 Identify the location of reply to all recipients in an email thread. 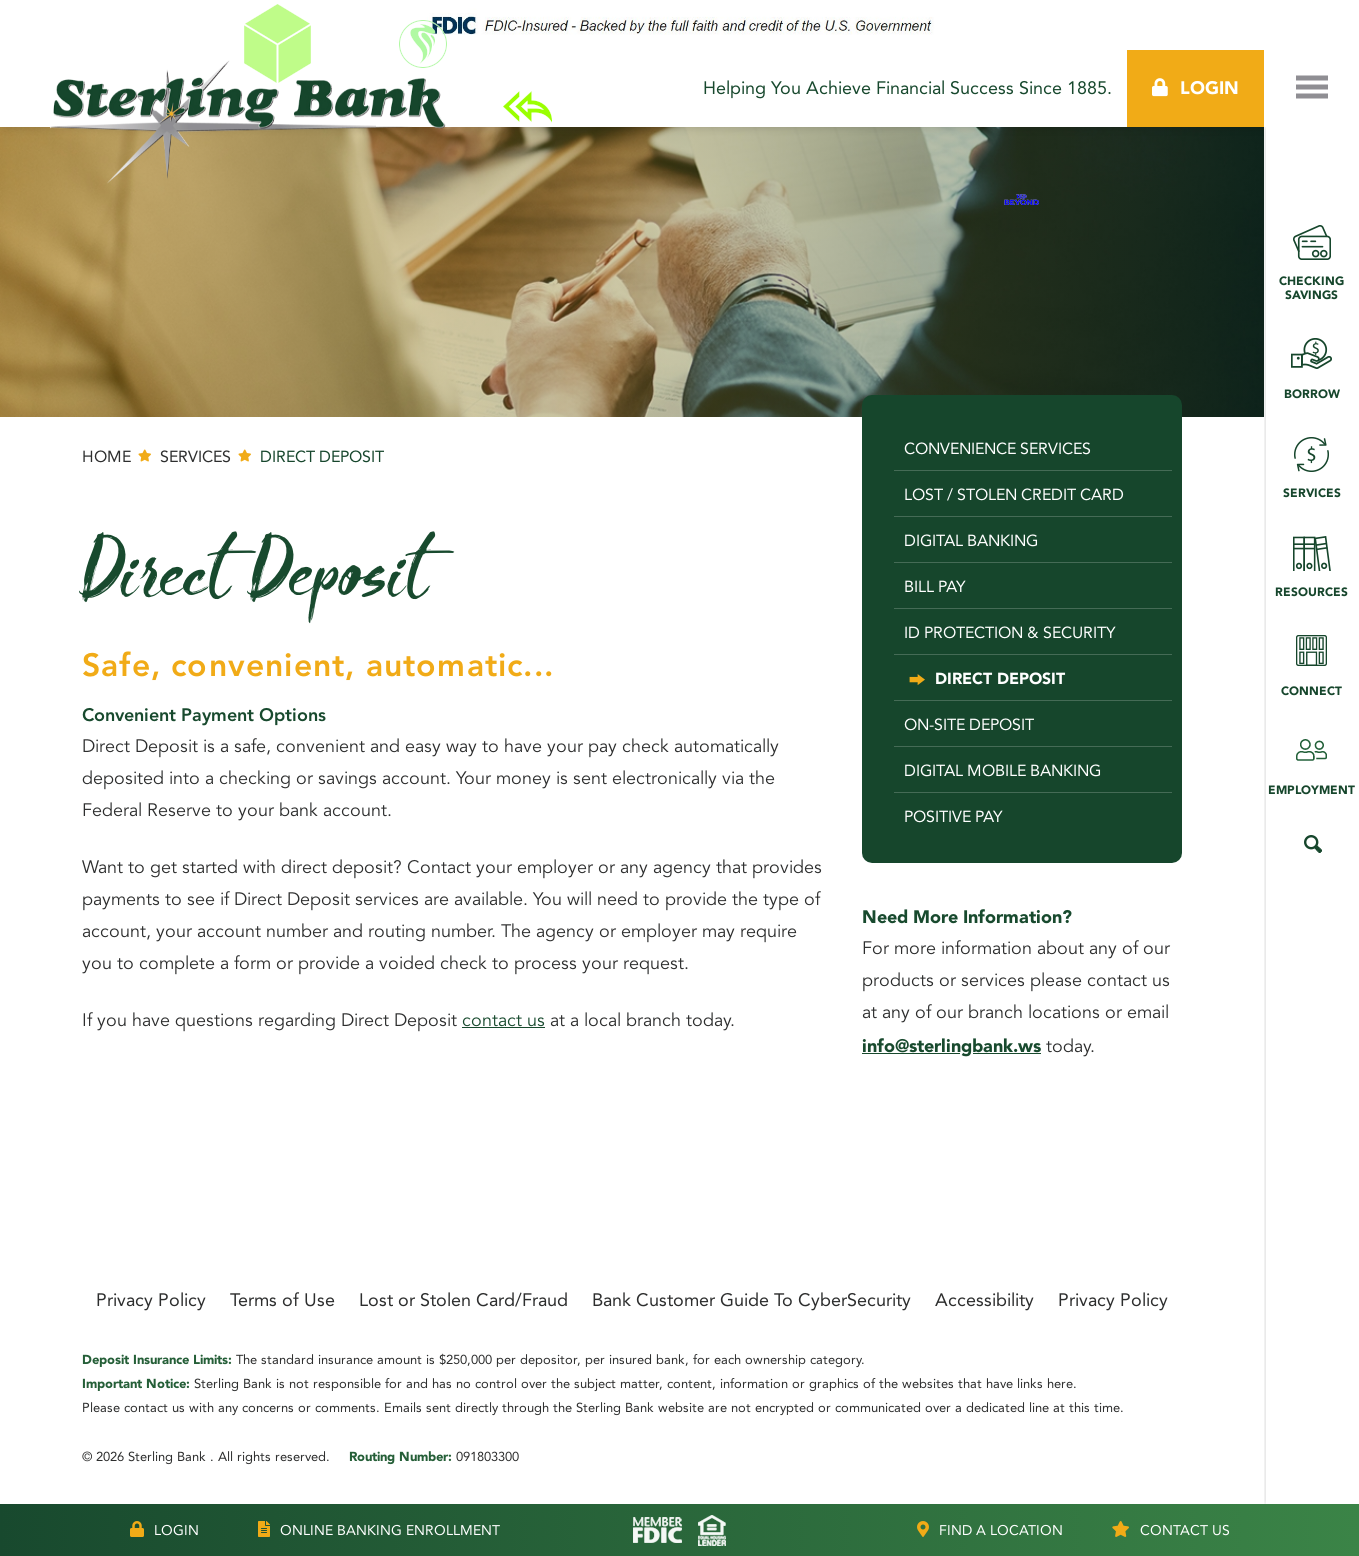
(527, 106).